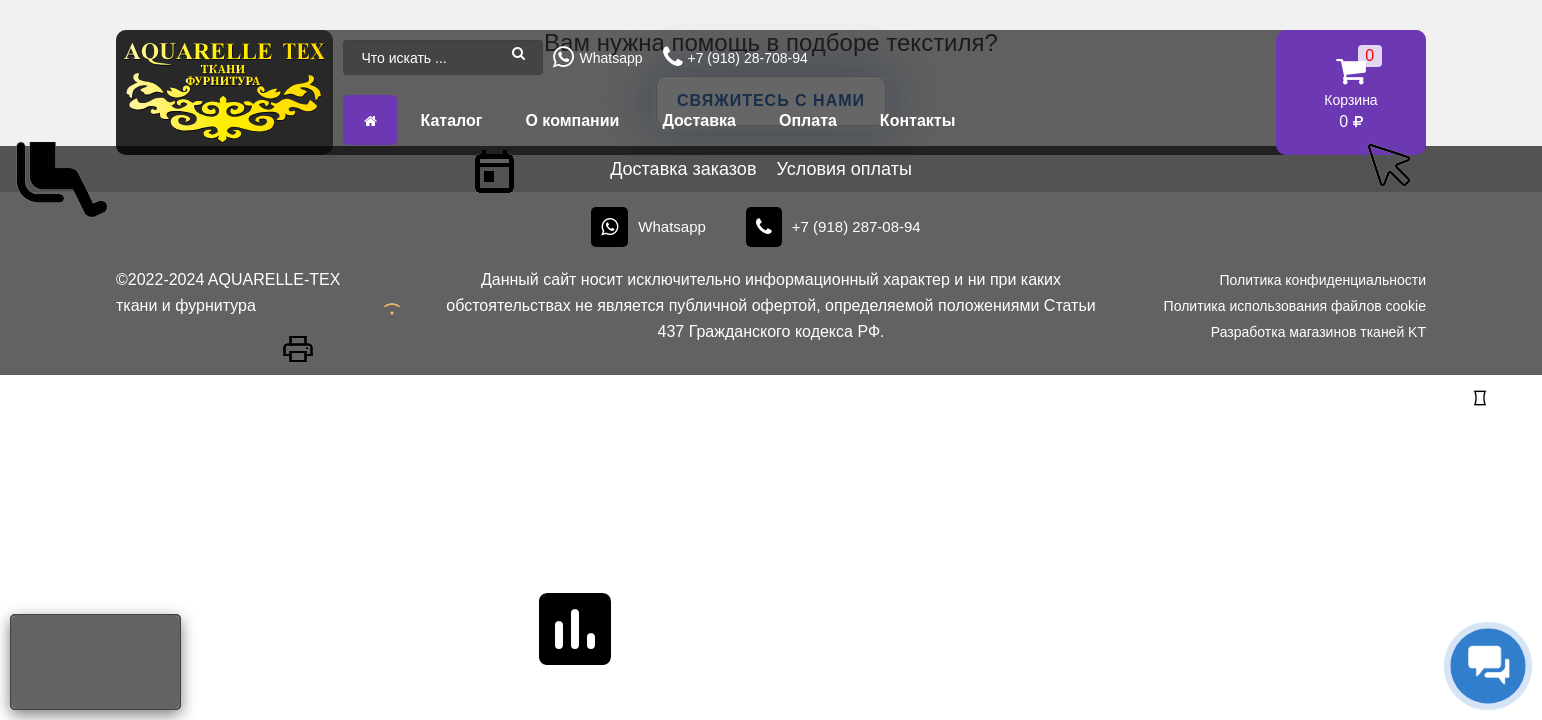 The height and width of the screenshot is (720, 1542). What do you see at coordinates (392, 300) in the screenshot?
I see `indicates weak wifi signal strength` at bounding box center [392, 300].